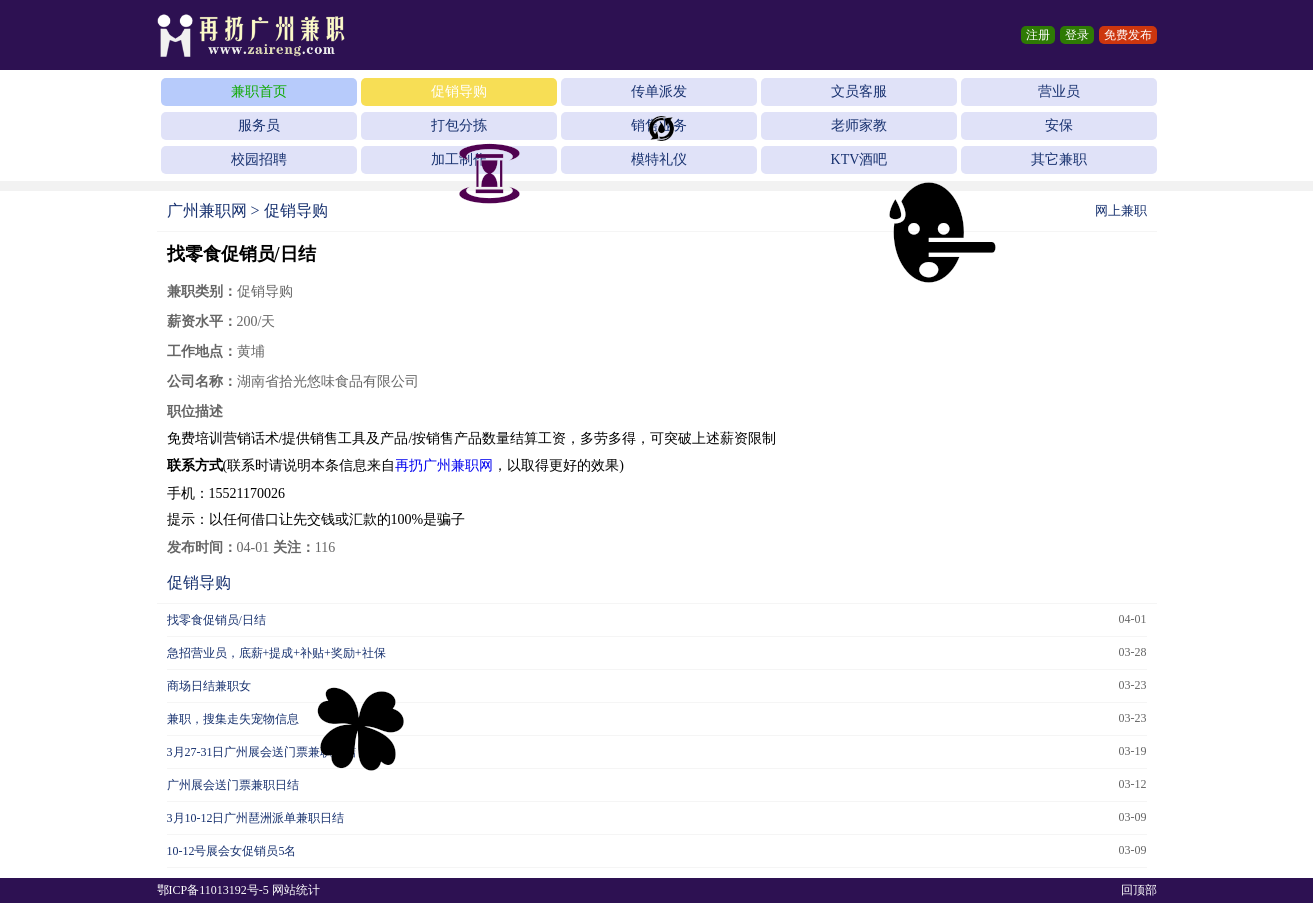 Image resolution: width=1313 pixels, height=903 pixels. Describe the element at coordinates (489, 173) in the screenshot. I see `activate a time-based trap or ability` at that location.